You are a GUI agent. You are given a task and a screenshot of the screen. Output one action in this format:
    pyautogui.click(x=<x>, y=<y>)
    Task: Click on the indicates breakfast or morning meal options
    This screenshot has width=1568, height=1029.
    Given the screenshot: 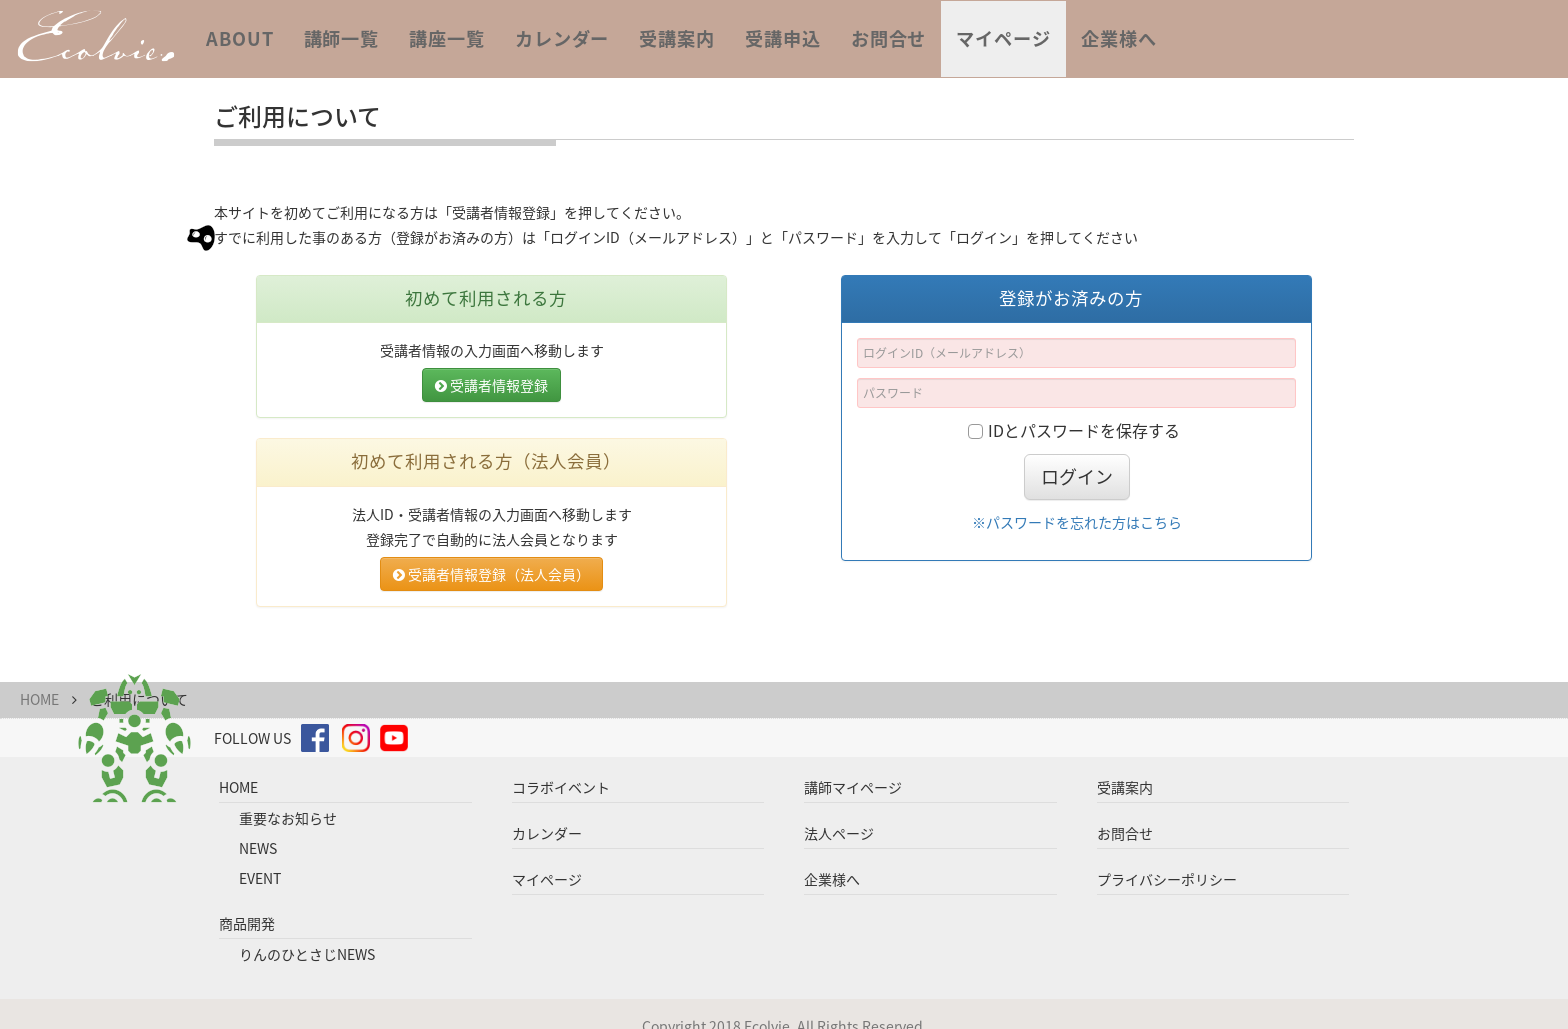 What is the action you would take?
    pyautogui.click(x=201, y=238)
    